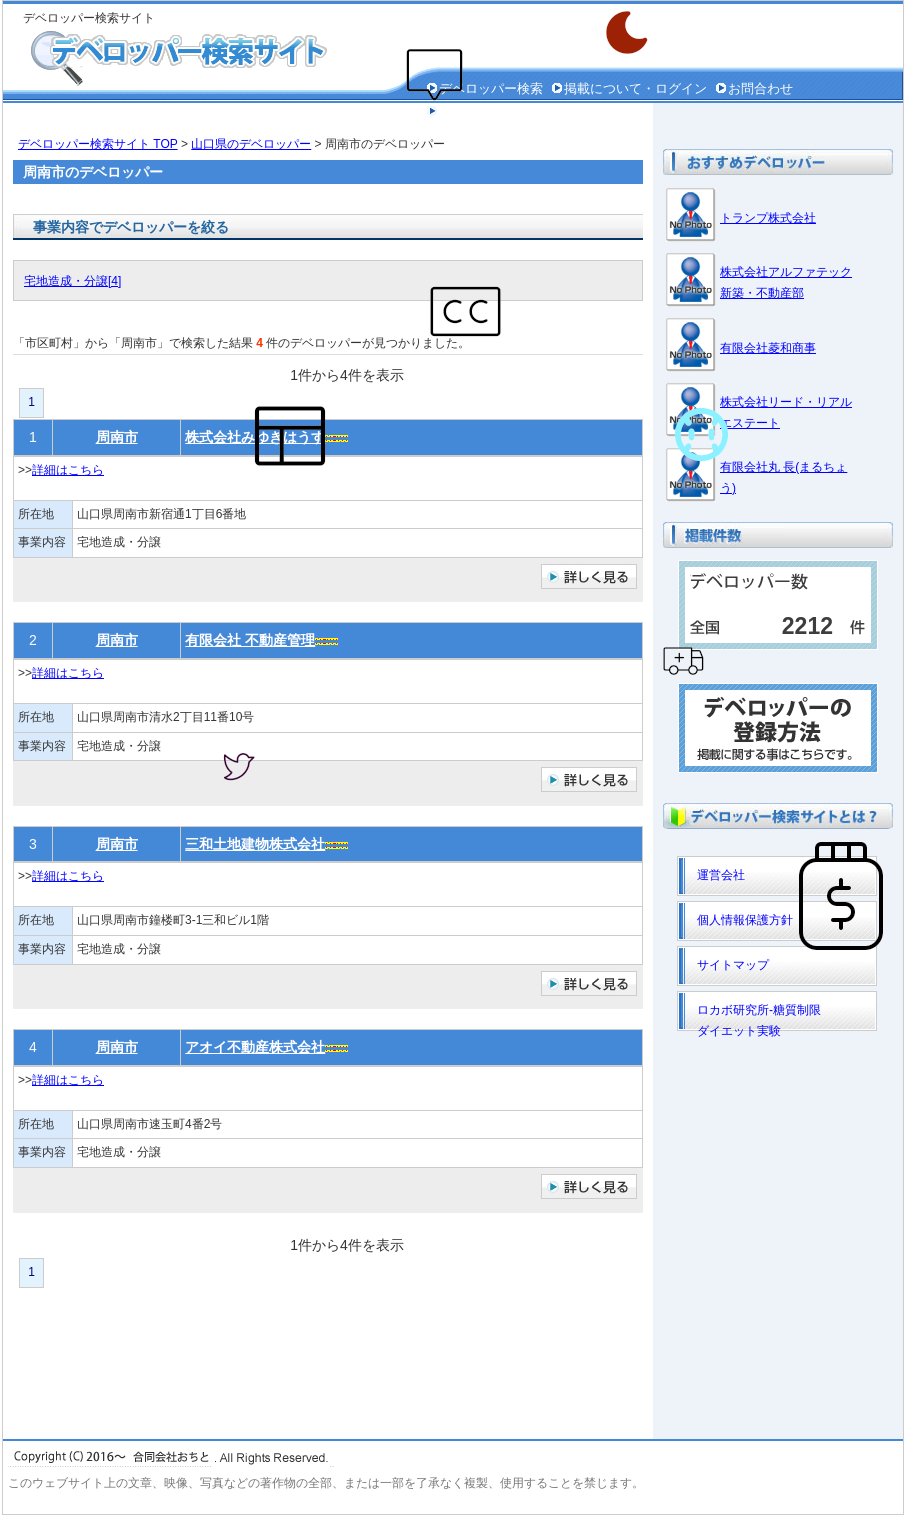 Image resolution: width=906 pixels, height=1515 pixels. What do you see at coordinates (701, 434) in the screenshot?
I see `view baseball scores or stats` at bounding box center [701, 434].